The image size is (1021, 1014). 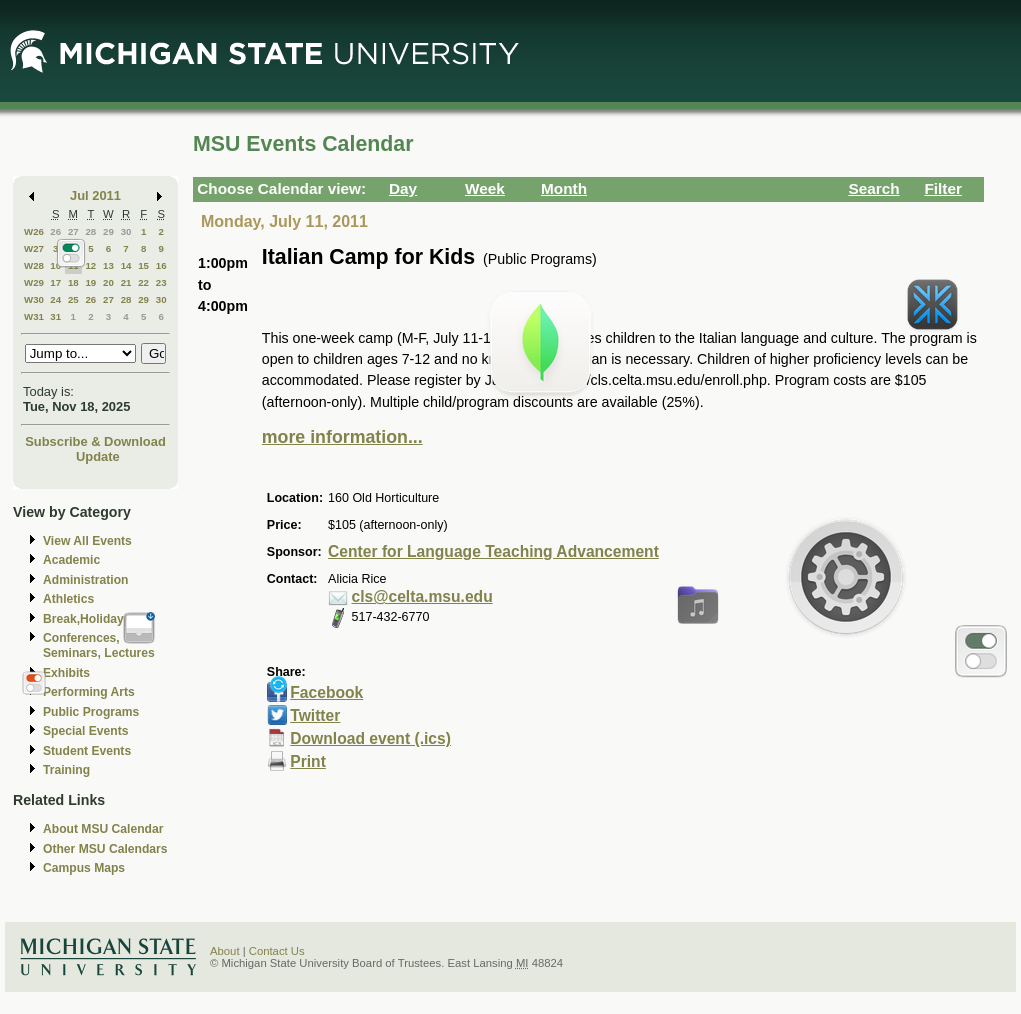 What do you see at coordinates (278, 684) in the screenshot?
I see `indicates file is currently syncing with Insync` at bounding box center [278, 684].